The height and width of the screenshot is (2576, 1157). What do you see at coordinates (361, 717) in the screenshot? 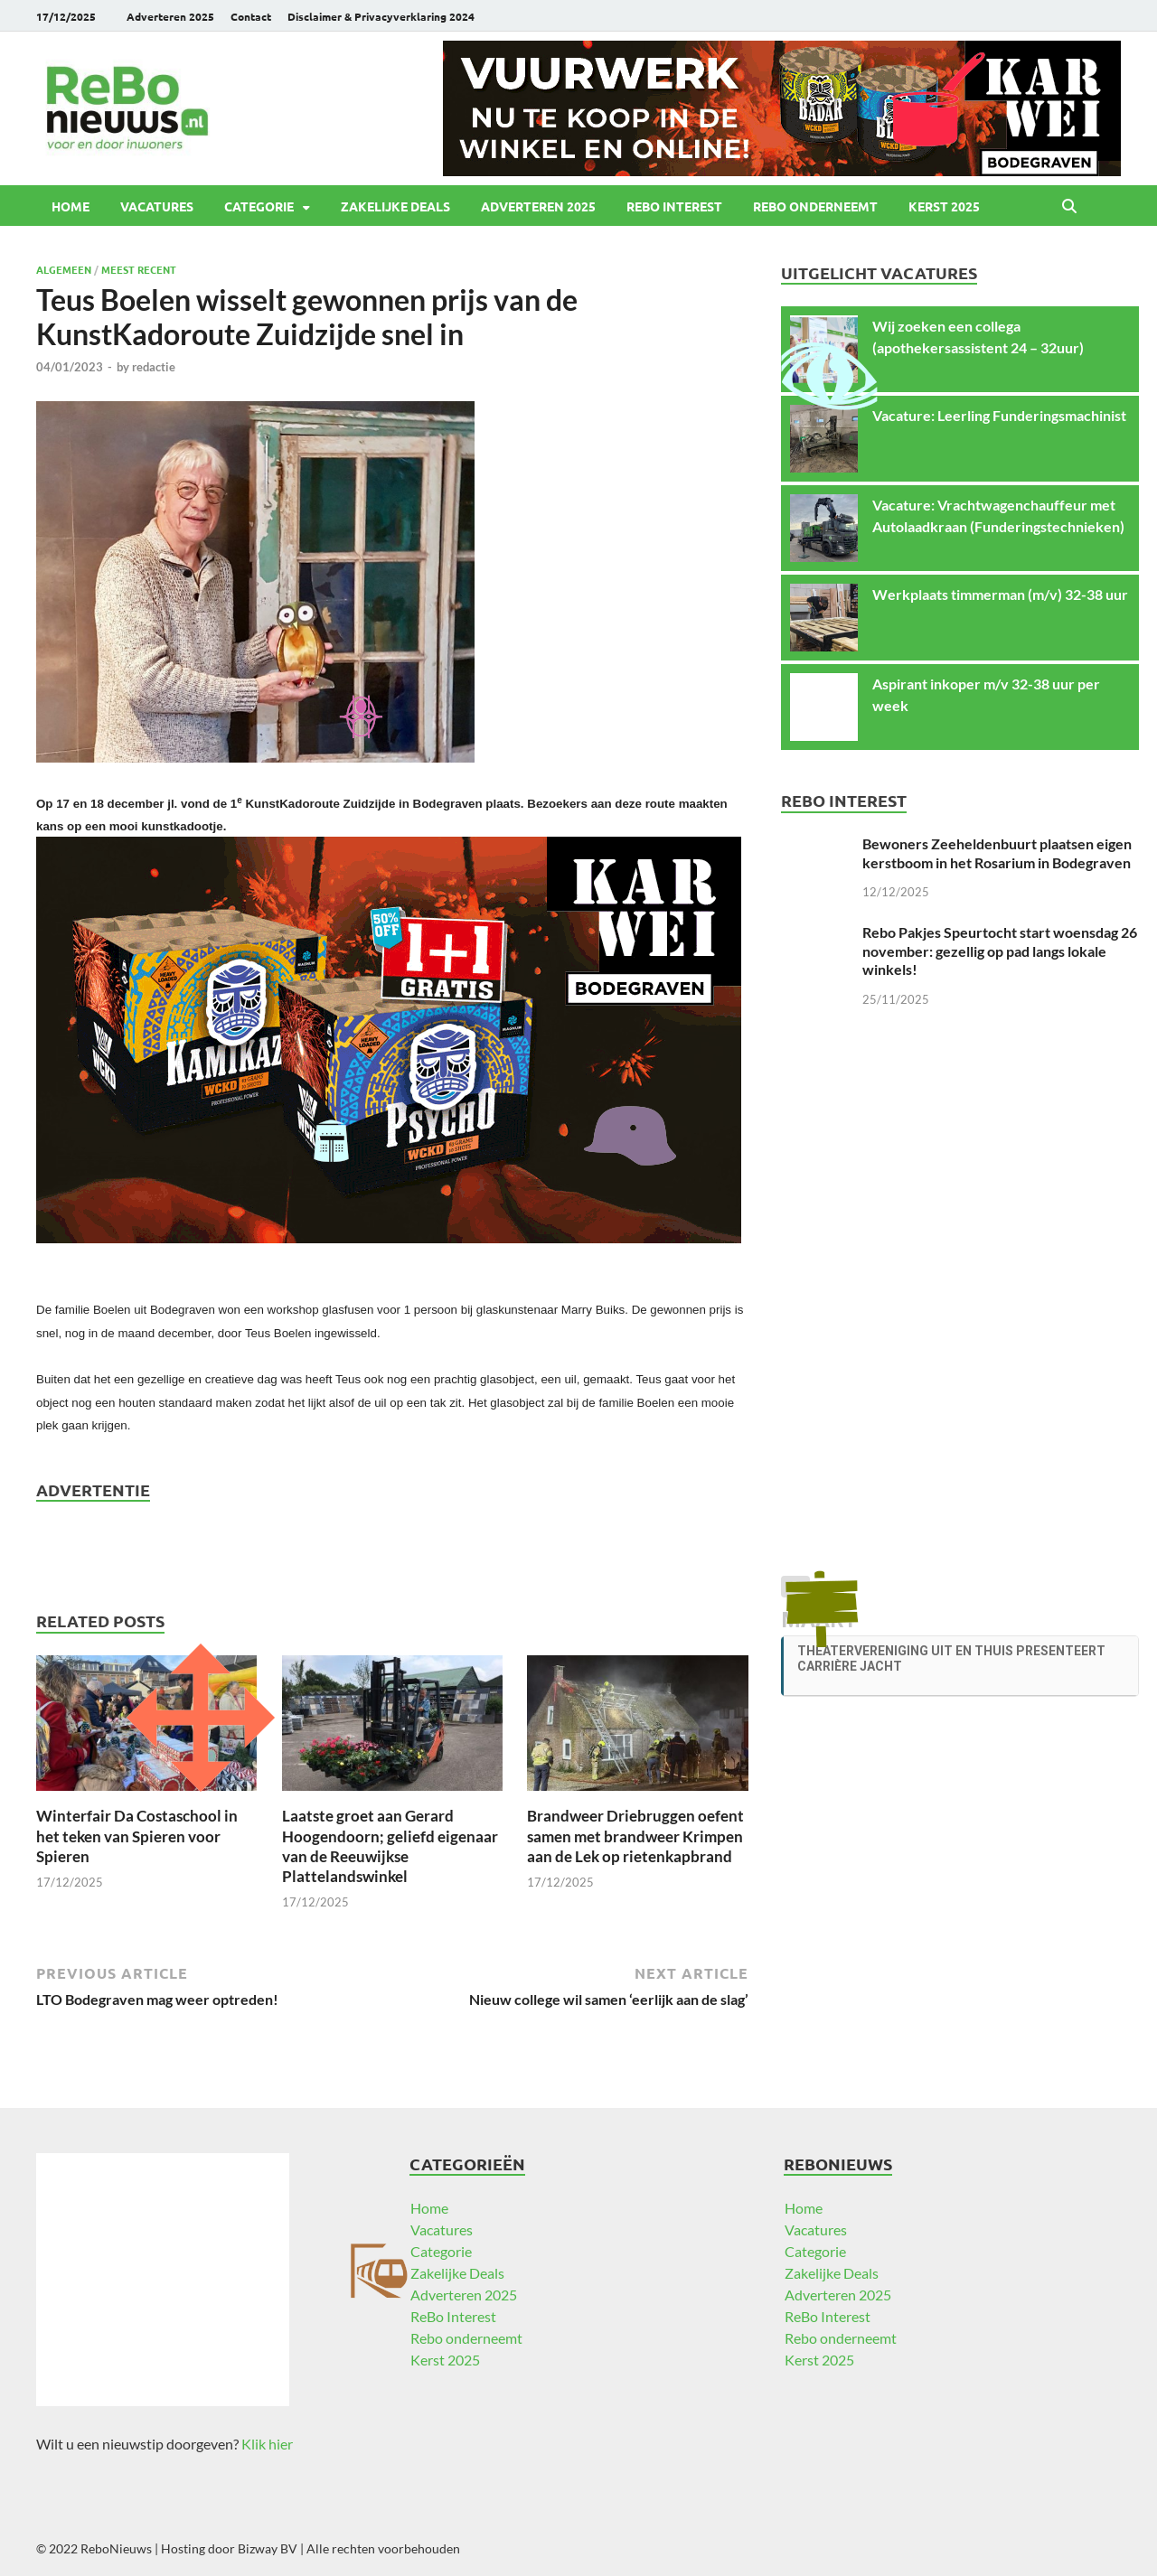
I see `enable eye tracking or gaze detection` at bounding box center [361, 717].